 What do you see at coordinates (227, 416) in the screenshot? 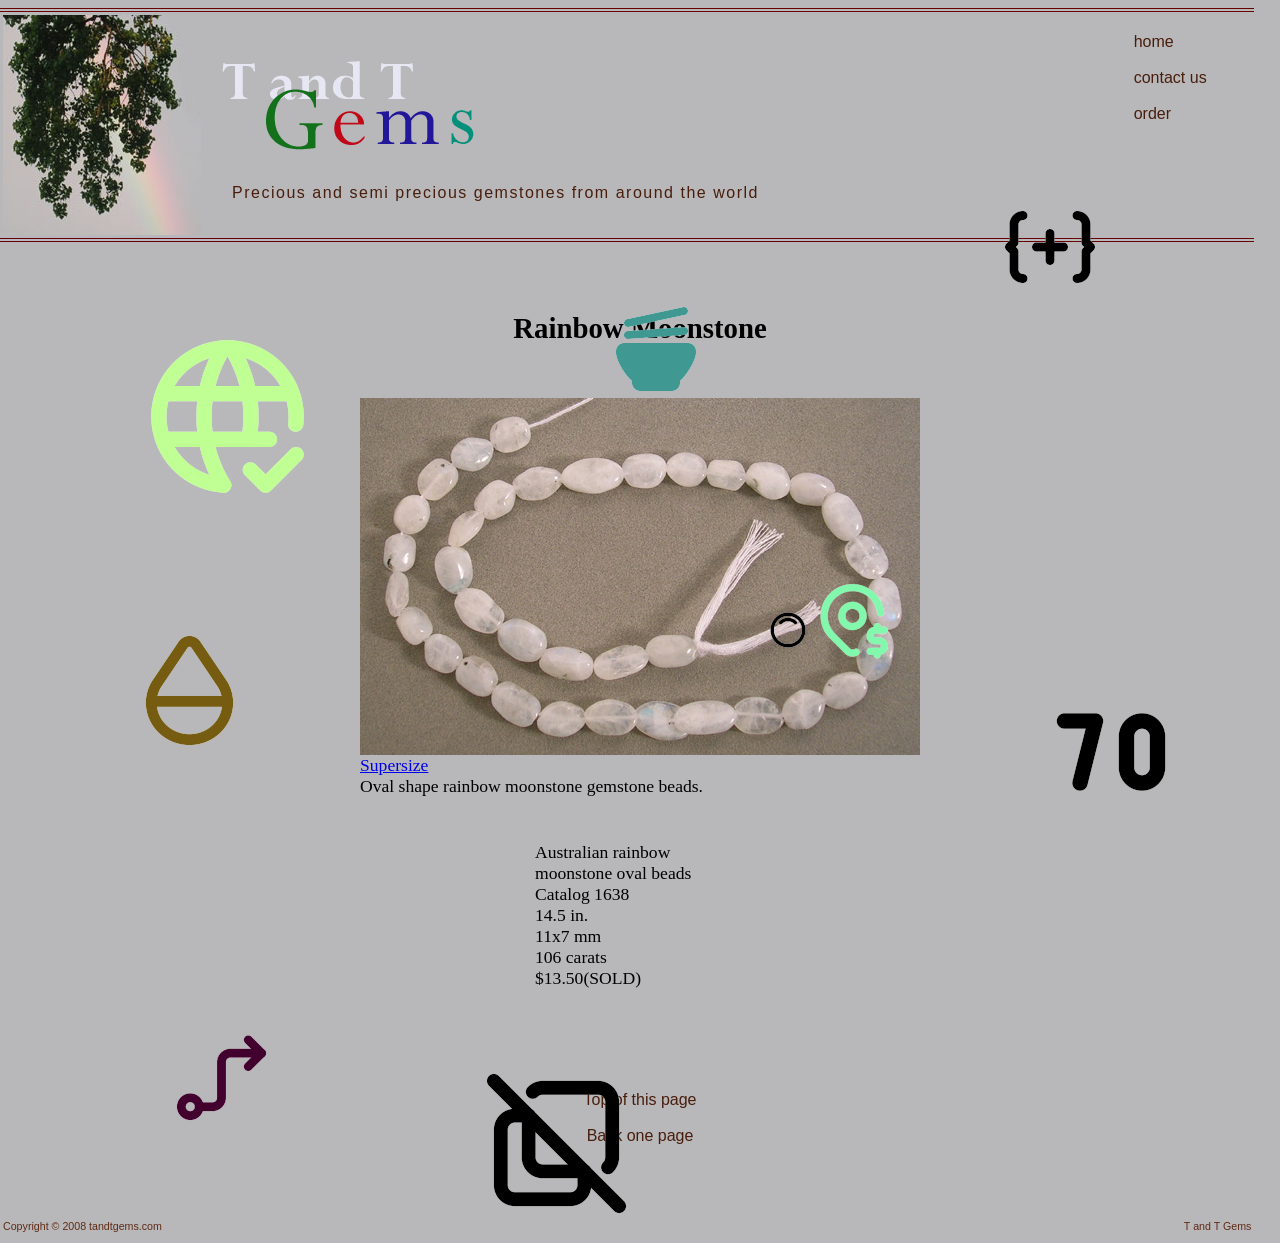
I see `website or domain verified` at bounding box center [227, 416].